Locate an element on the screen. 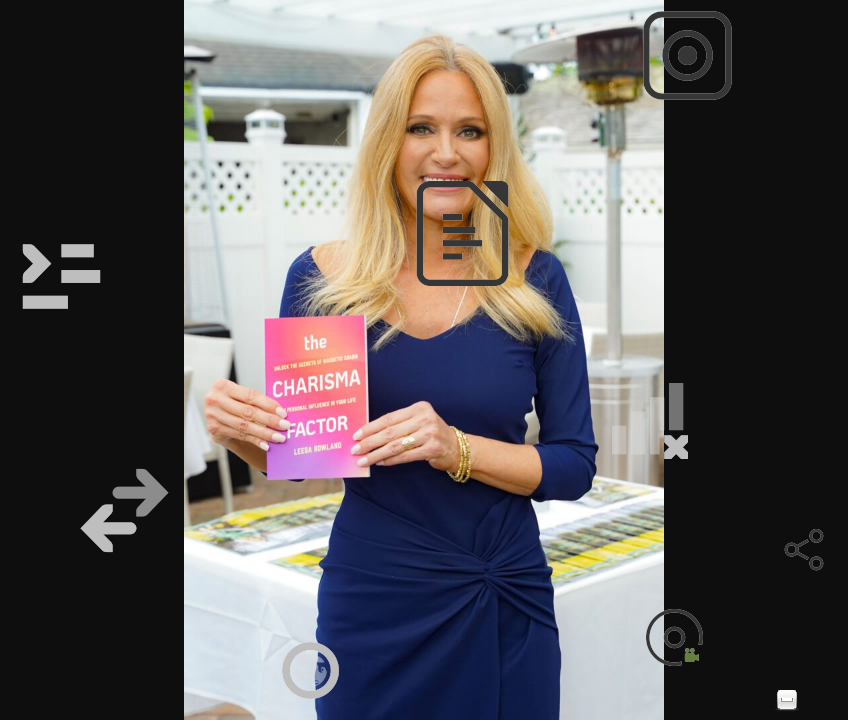  decrease text indentation (right-to-left layout) is located at coordinates (61, 276).